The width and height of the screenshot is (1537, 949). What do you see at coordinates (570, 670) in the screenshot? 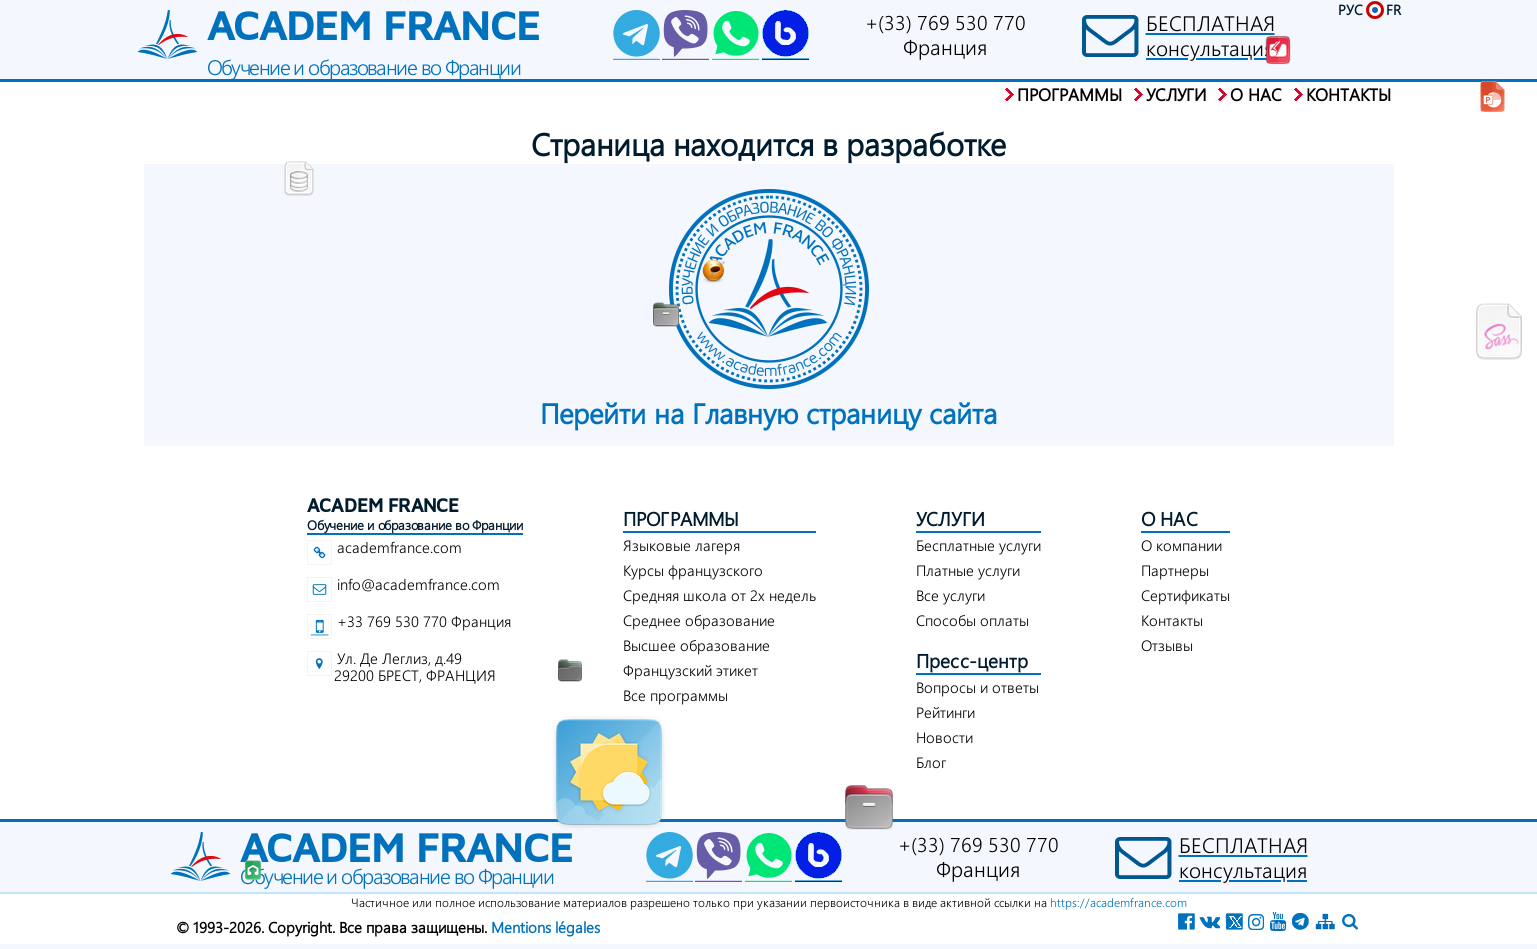
I see `indicates an open or currently accessed folder` at bounding box center [570, 670].